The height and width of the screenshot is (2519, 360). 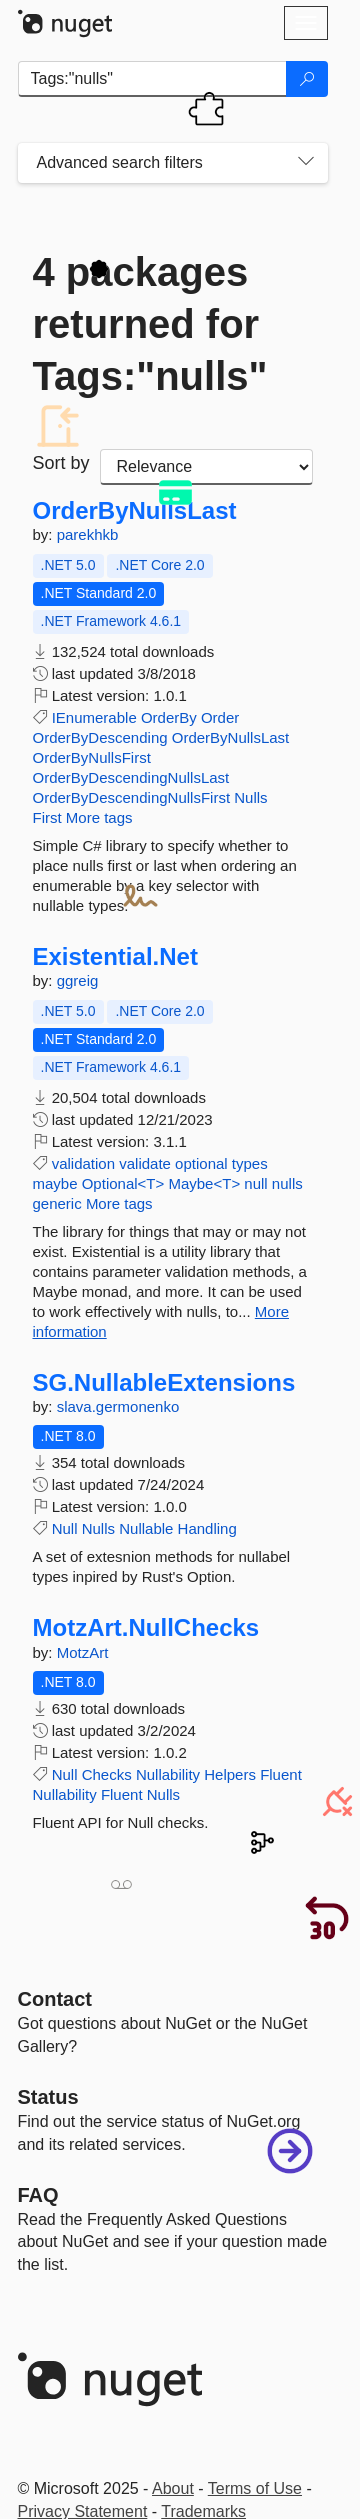 I want to click on log in or sign in to your account, so click(x=58, y=426).